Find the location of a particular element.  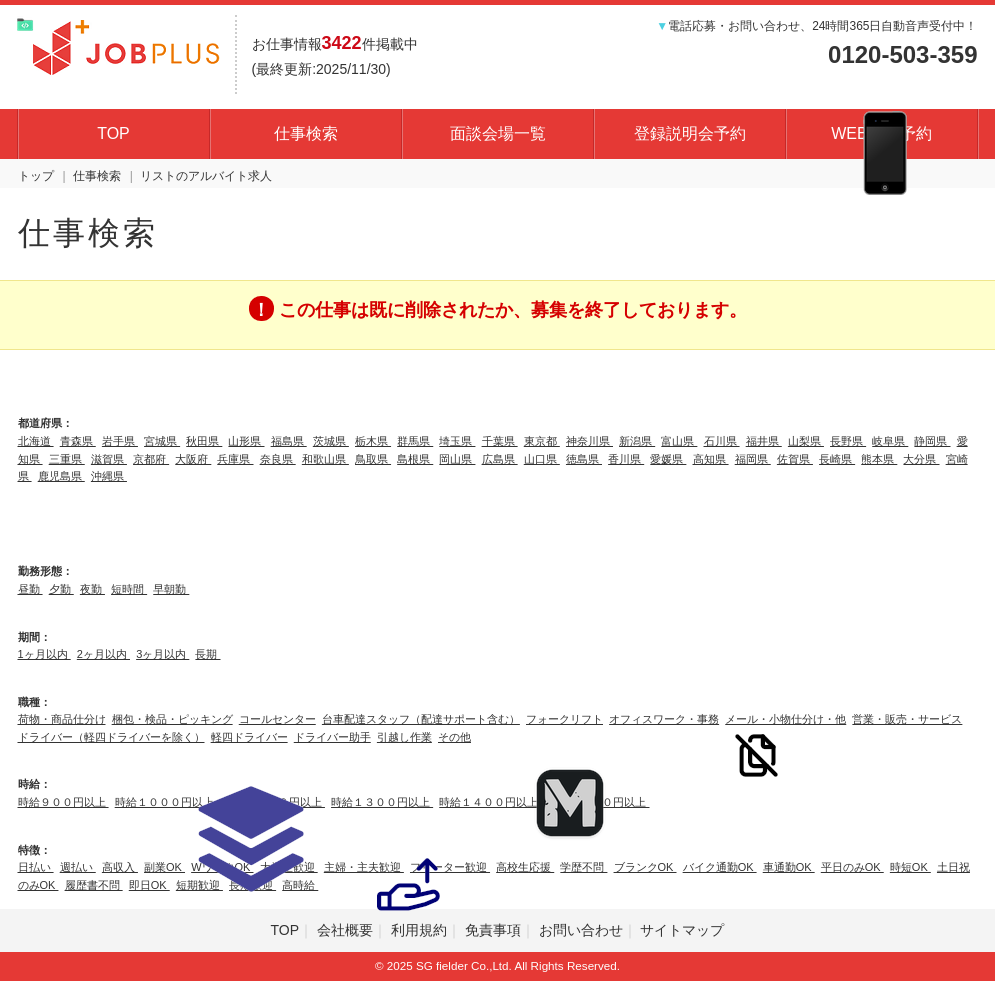

open programming projects folder is located at coordinates (25, 25).